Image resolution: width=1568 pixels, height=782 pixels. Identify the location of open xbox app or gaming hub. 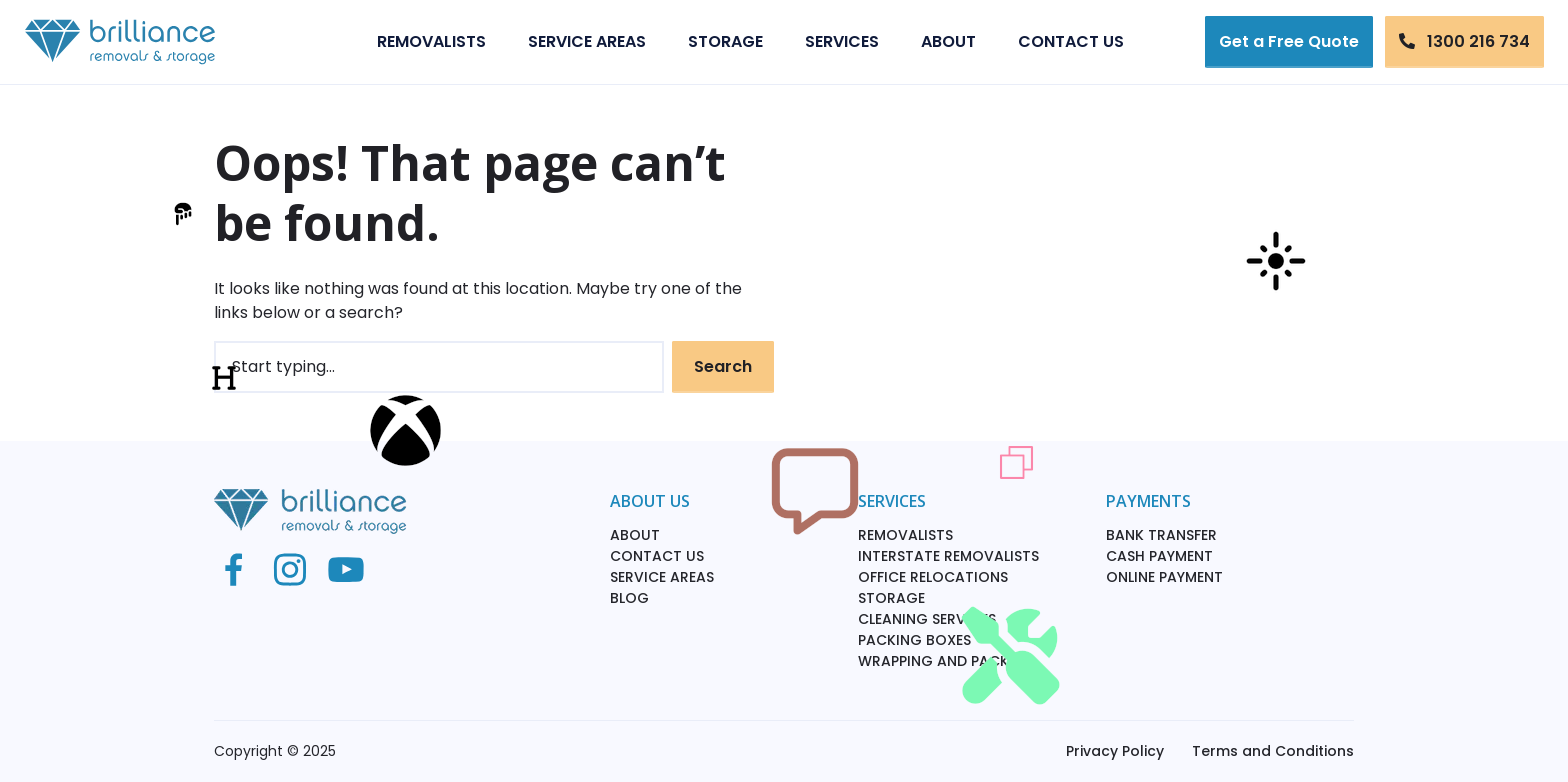
(405, 430).